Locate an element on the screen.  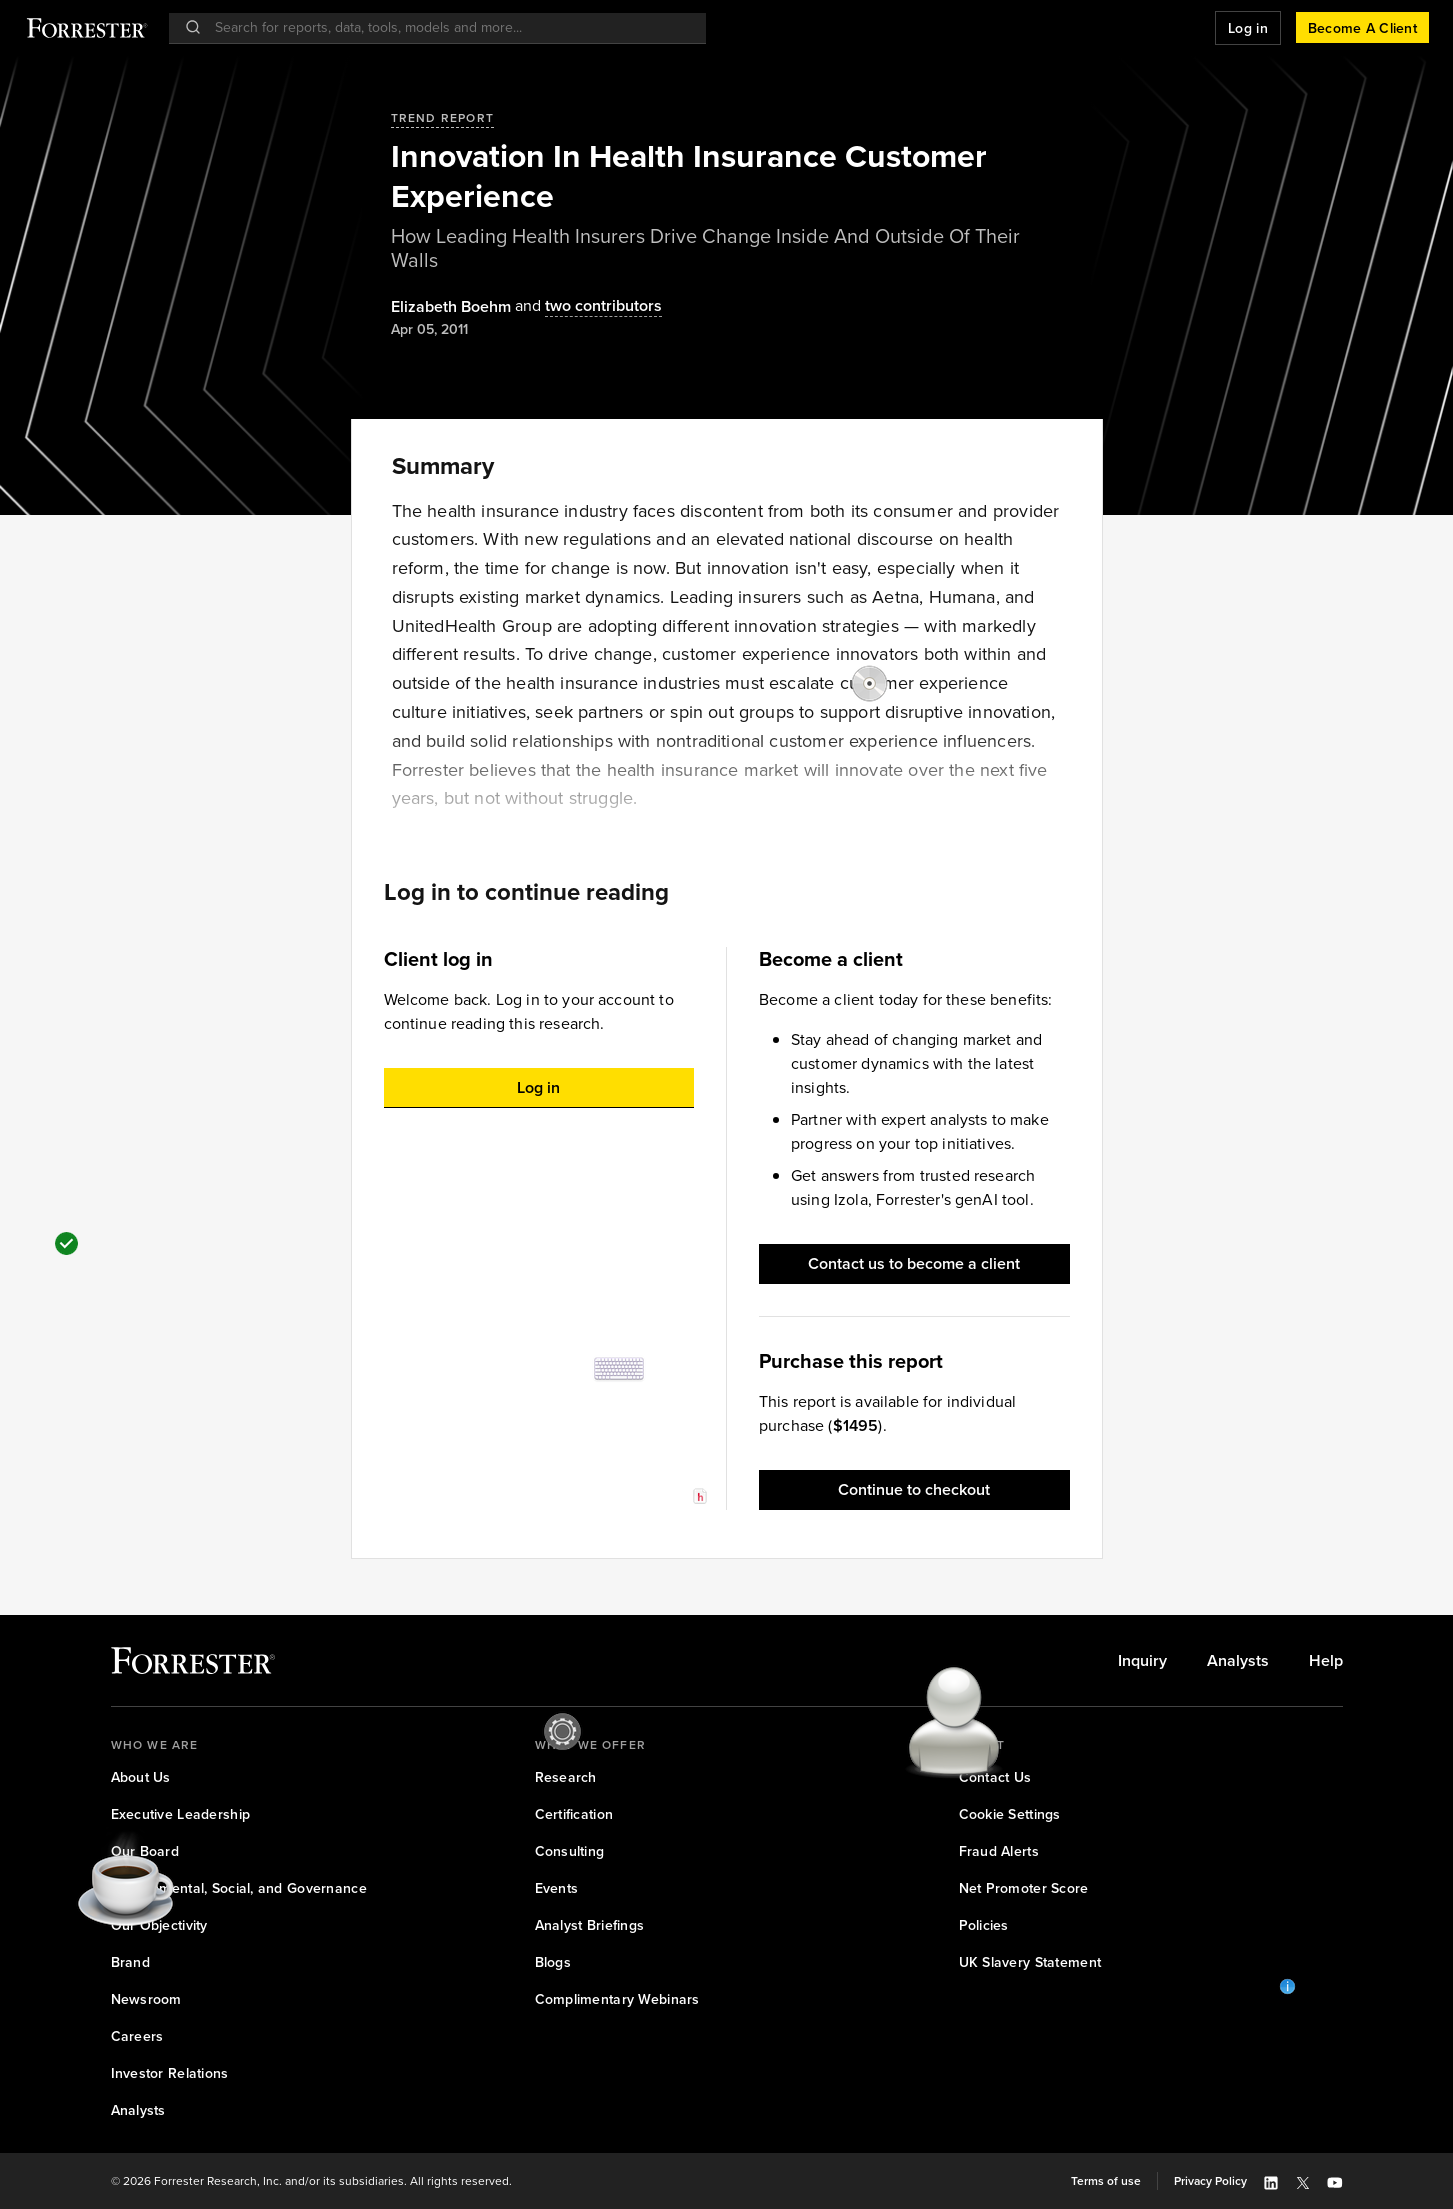
indicates a DVD or optical disc drive is located at coordinates (869, 683).